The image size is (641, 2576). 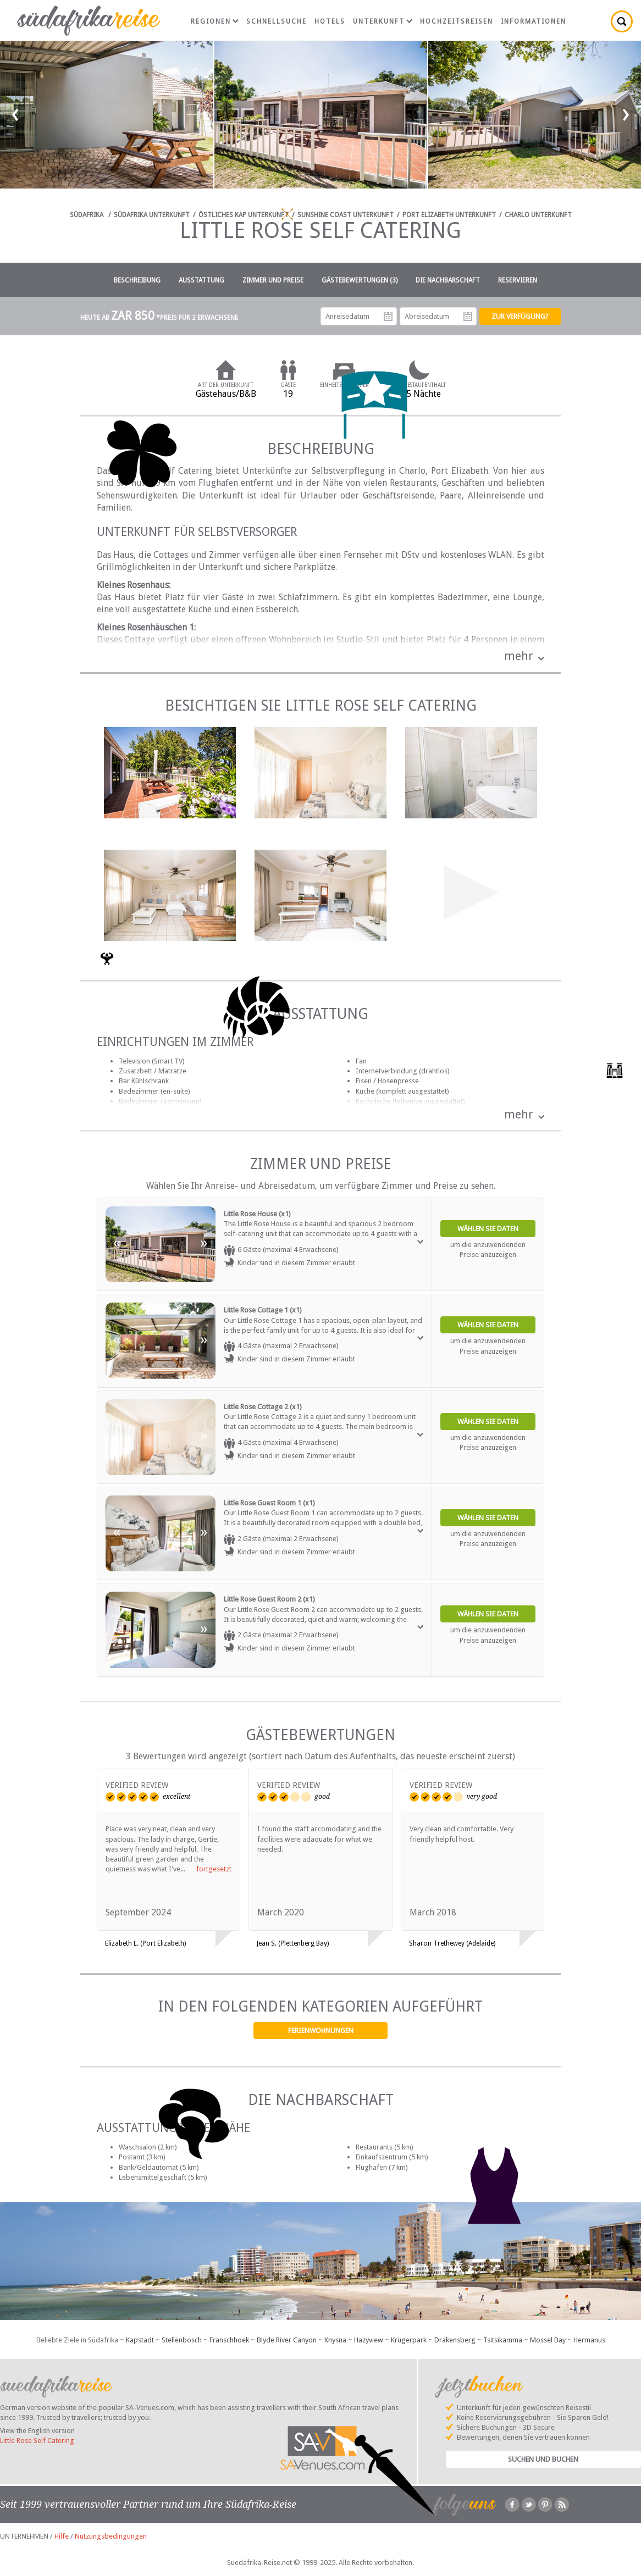 What do you see at coordinates (142, 453) in the screenshot?
I see `indicates luck or bonus reward in a game` at bounding box center [142, 453].